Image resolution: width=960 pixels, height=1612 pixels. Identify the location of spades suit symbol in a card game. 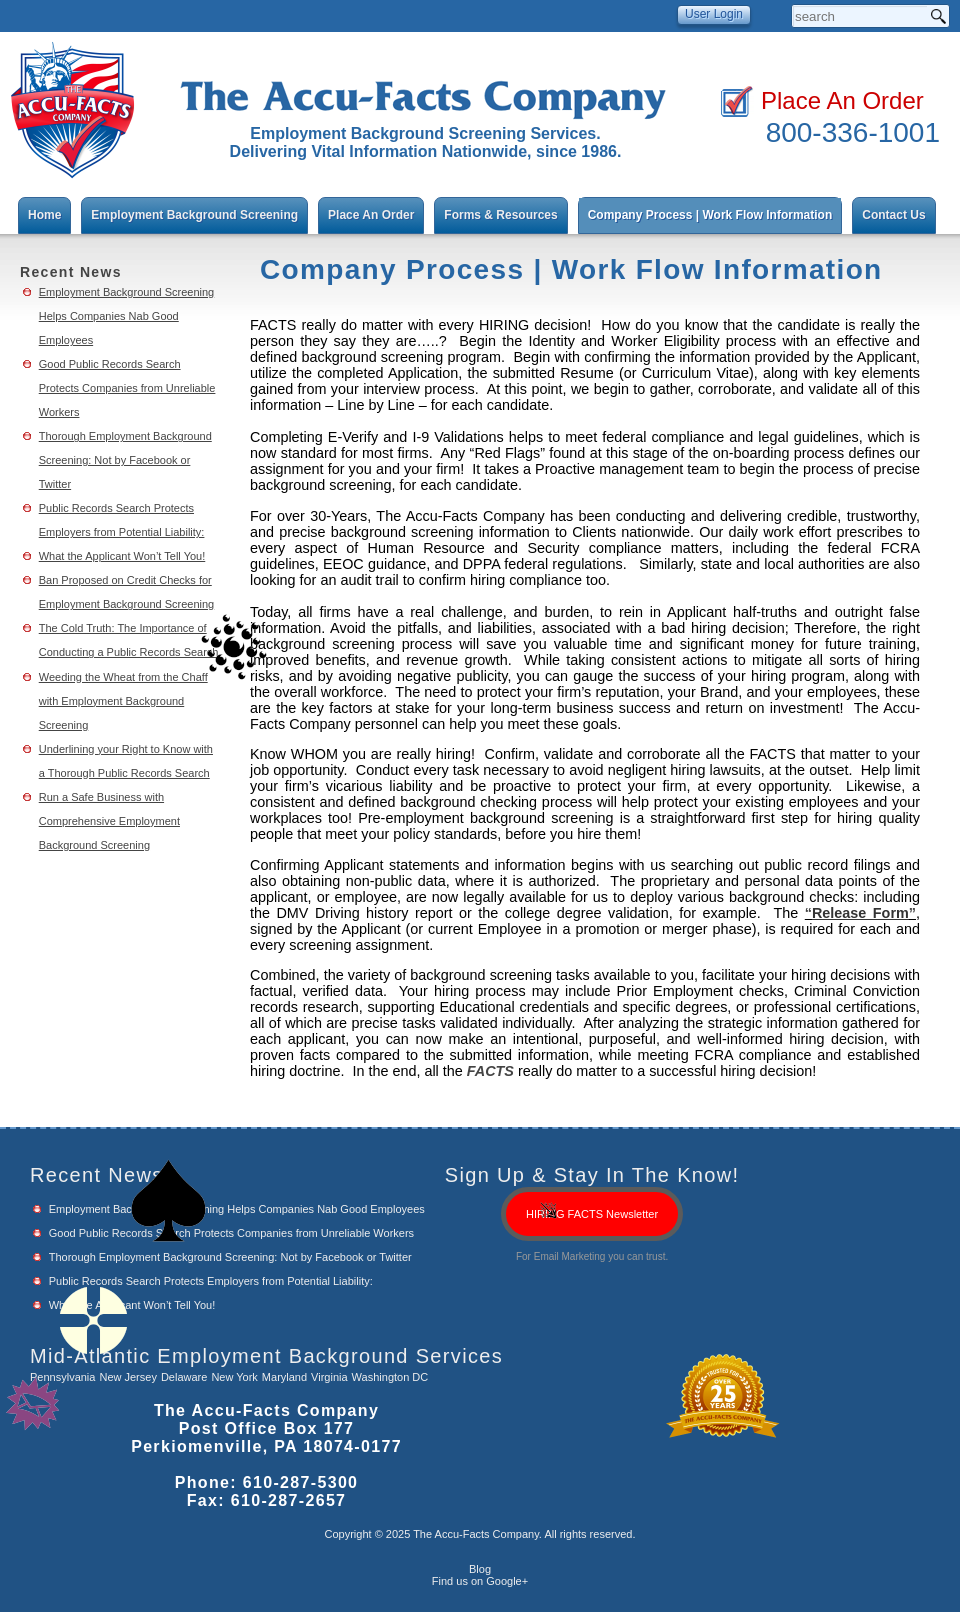
(168, 1200).